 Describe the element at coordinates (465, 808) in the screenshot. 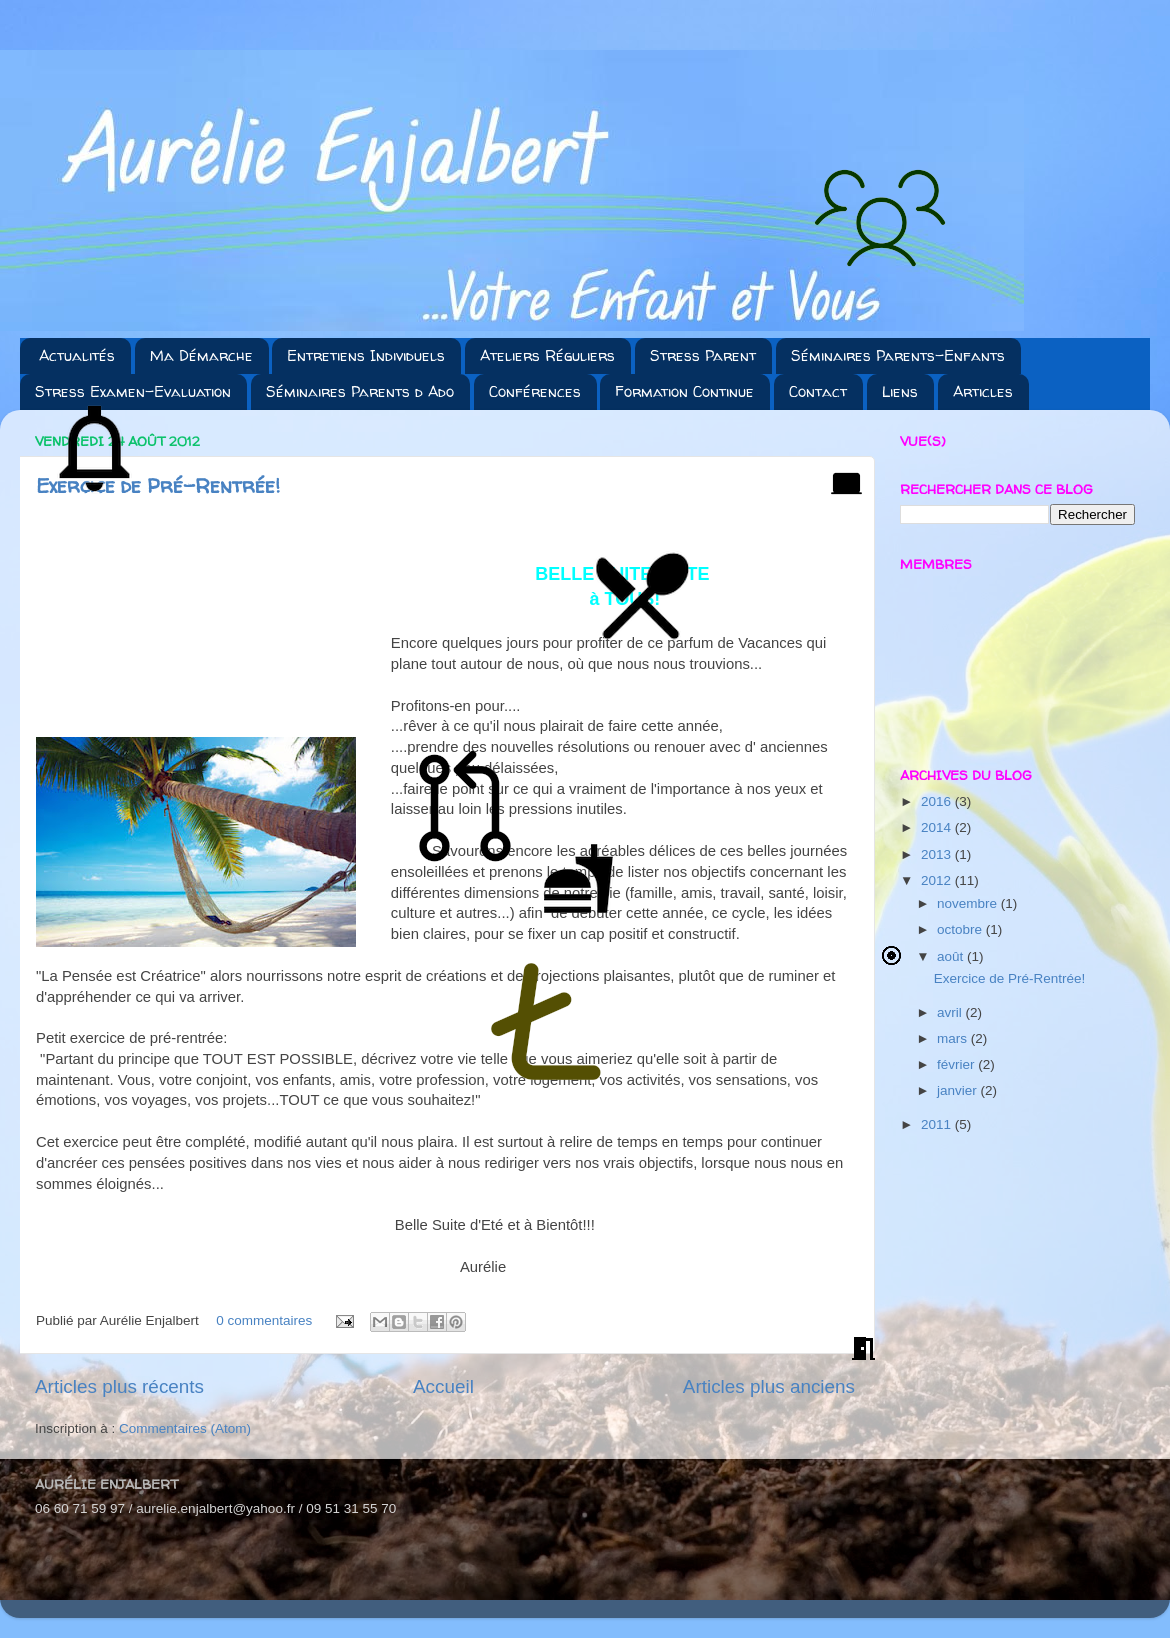

I see `create a new pull request` at that location.